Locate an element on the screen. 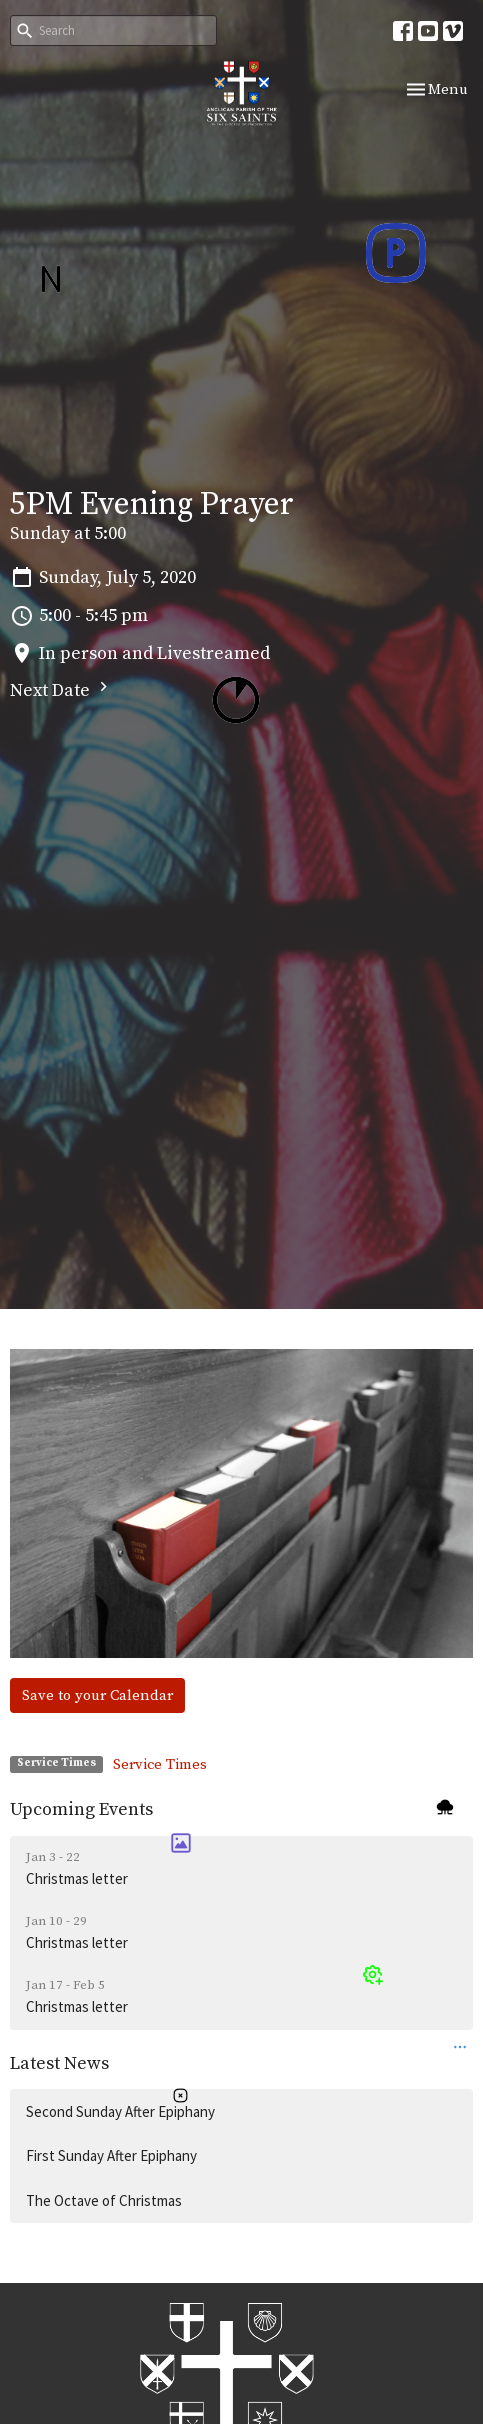  add new settings or preferences is located at coordinates (372, 1974).